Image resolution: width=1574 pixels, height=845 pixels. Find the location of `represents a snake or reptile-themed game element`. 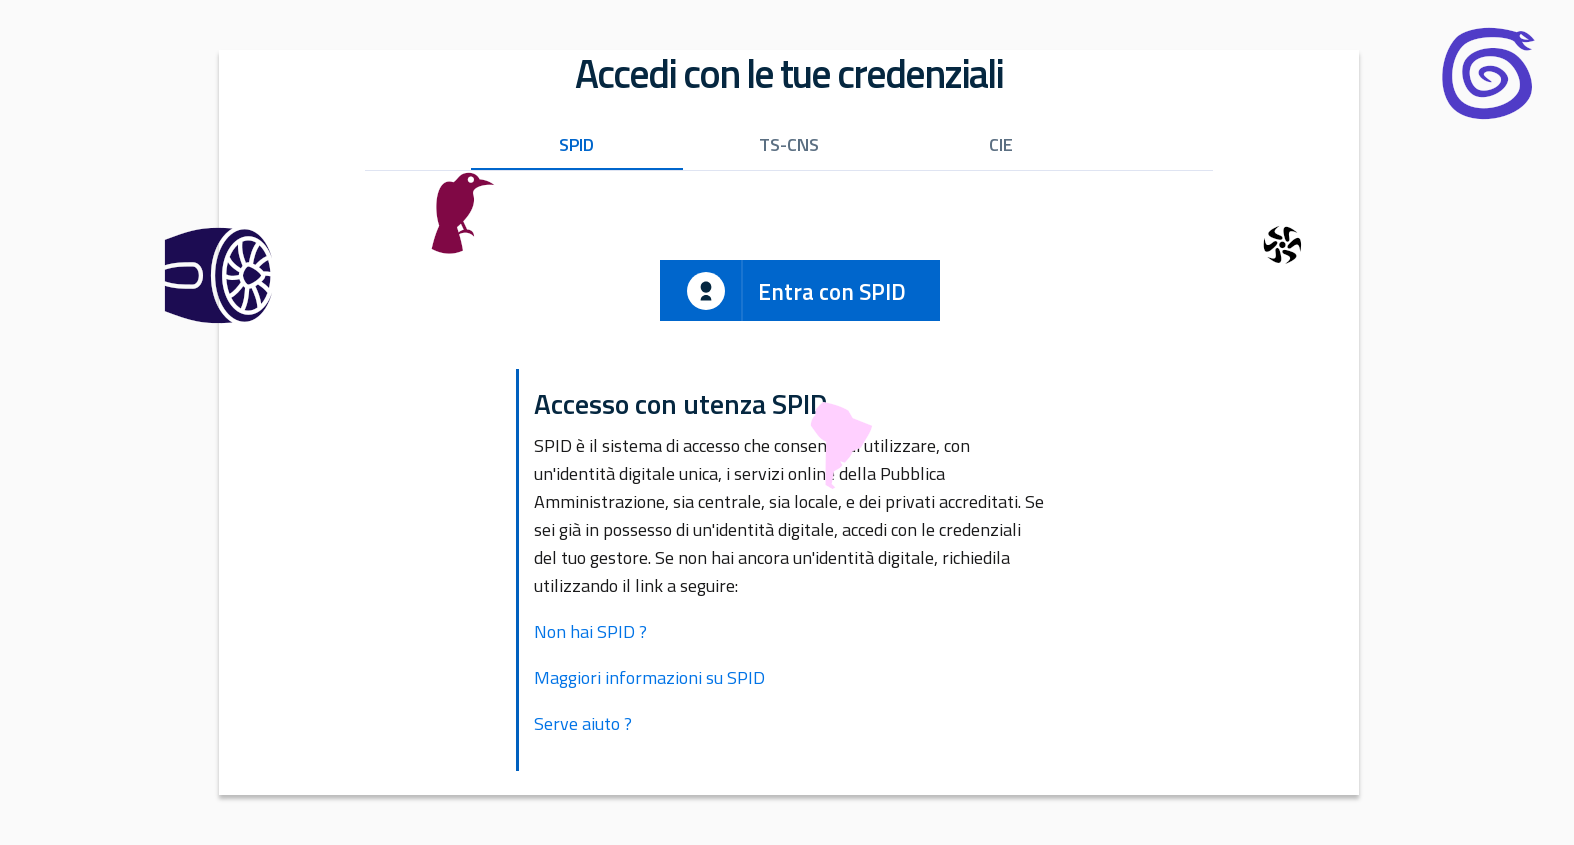

represents a snake or reptile-themed game element is located at coordinates (1488, 73).